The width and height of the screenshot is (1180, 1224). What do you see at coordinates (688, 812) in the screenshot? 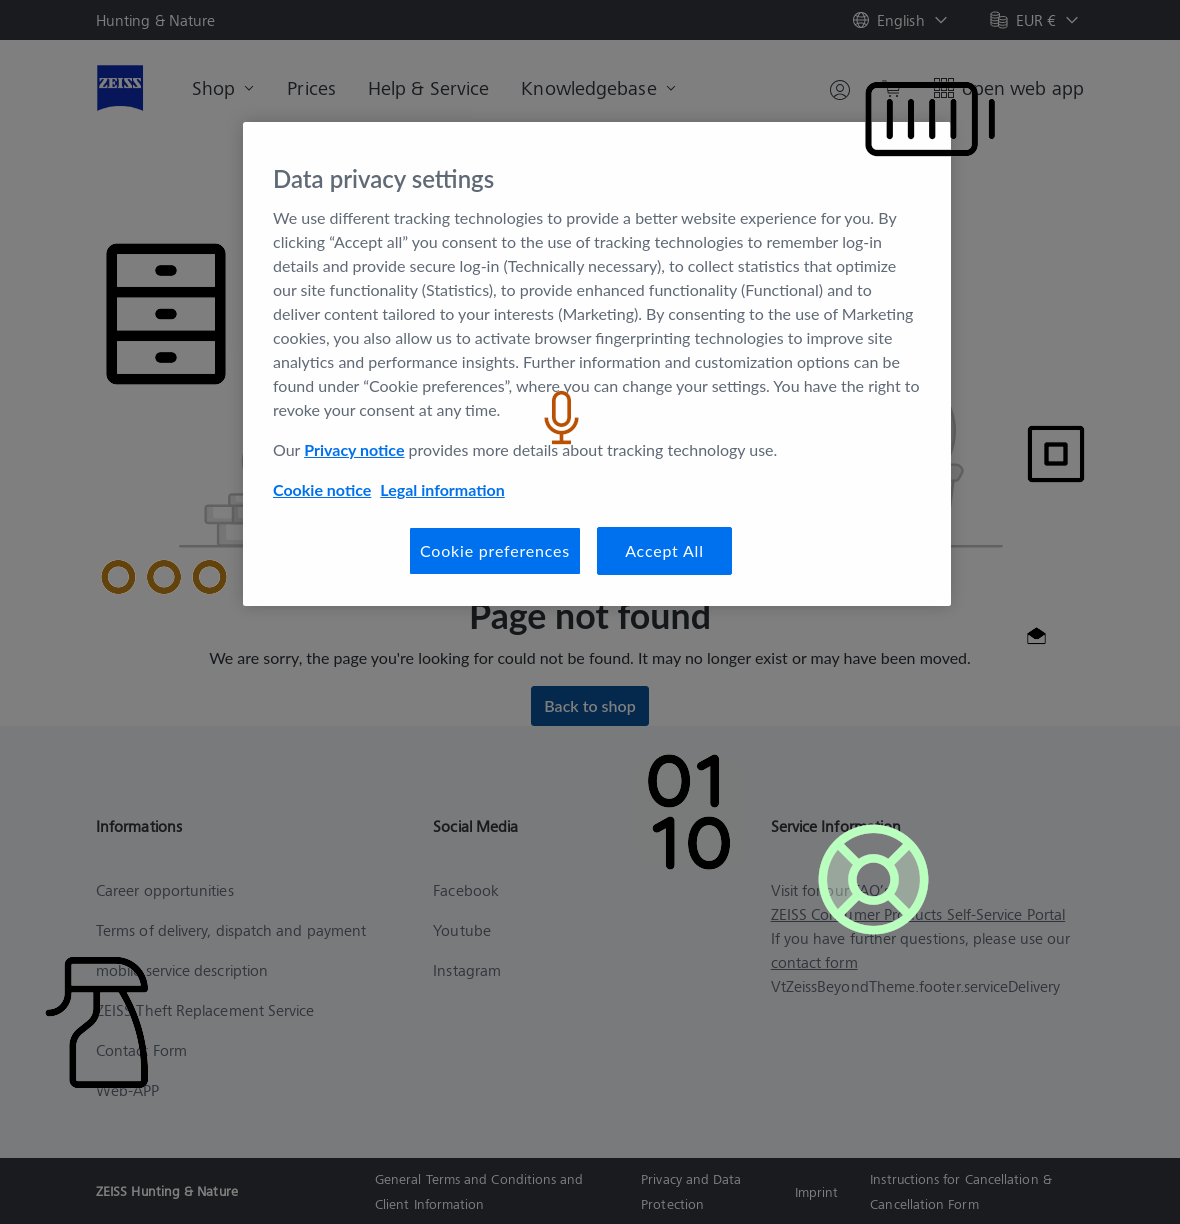
I see `view or edit binary data` at bounding box center [688, 812].